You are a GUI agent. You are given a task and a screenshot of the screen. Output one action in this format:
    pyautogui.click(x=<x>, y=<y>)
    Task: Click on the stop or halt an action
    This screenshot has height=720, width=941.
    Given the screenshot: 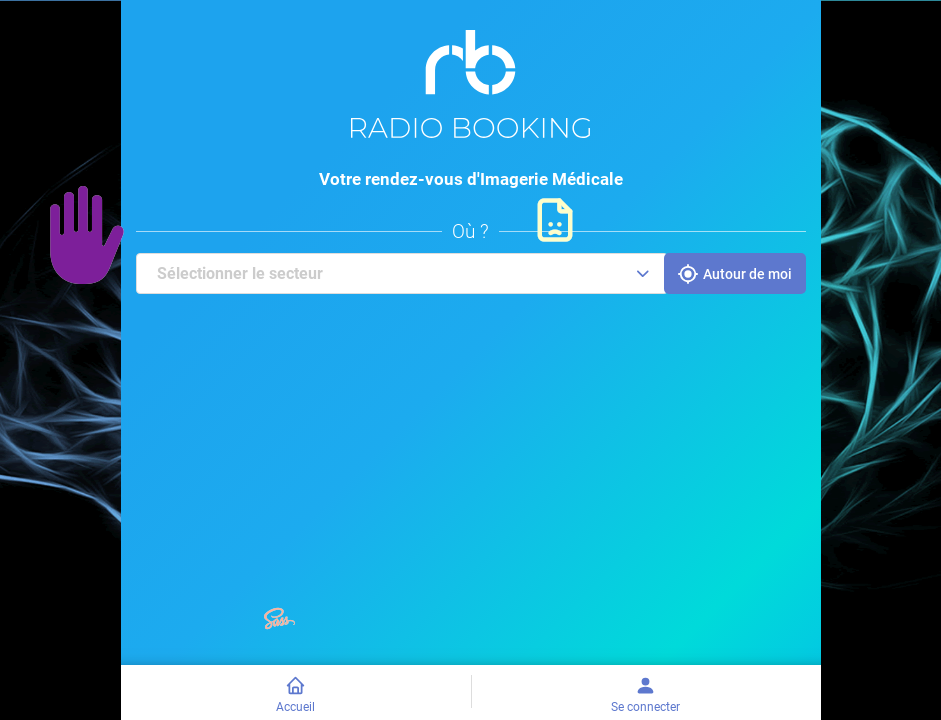 What is the action you would take?
    pyautogui.click(x=87, y=235)
    